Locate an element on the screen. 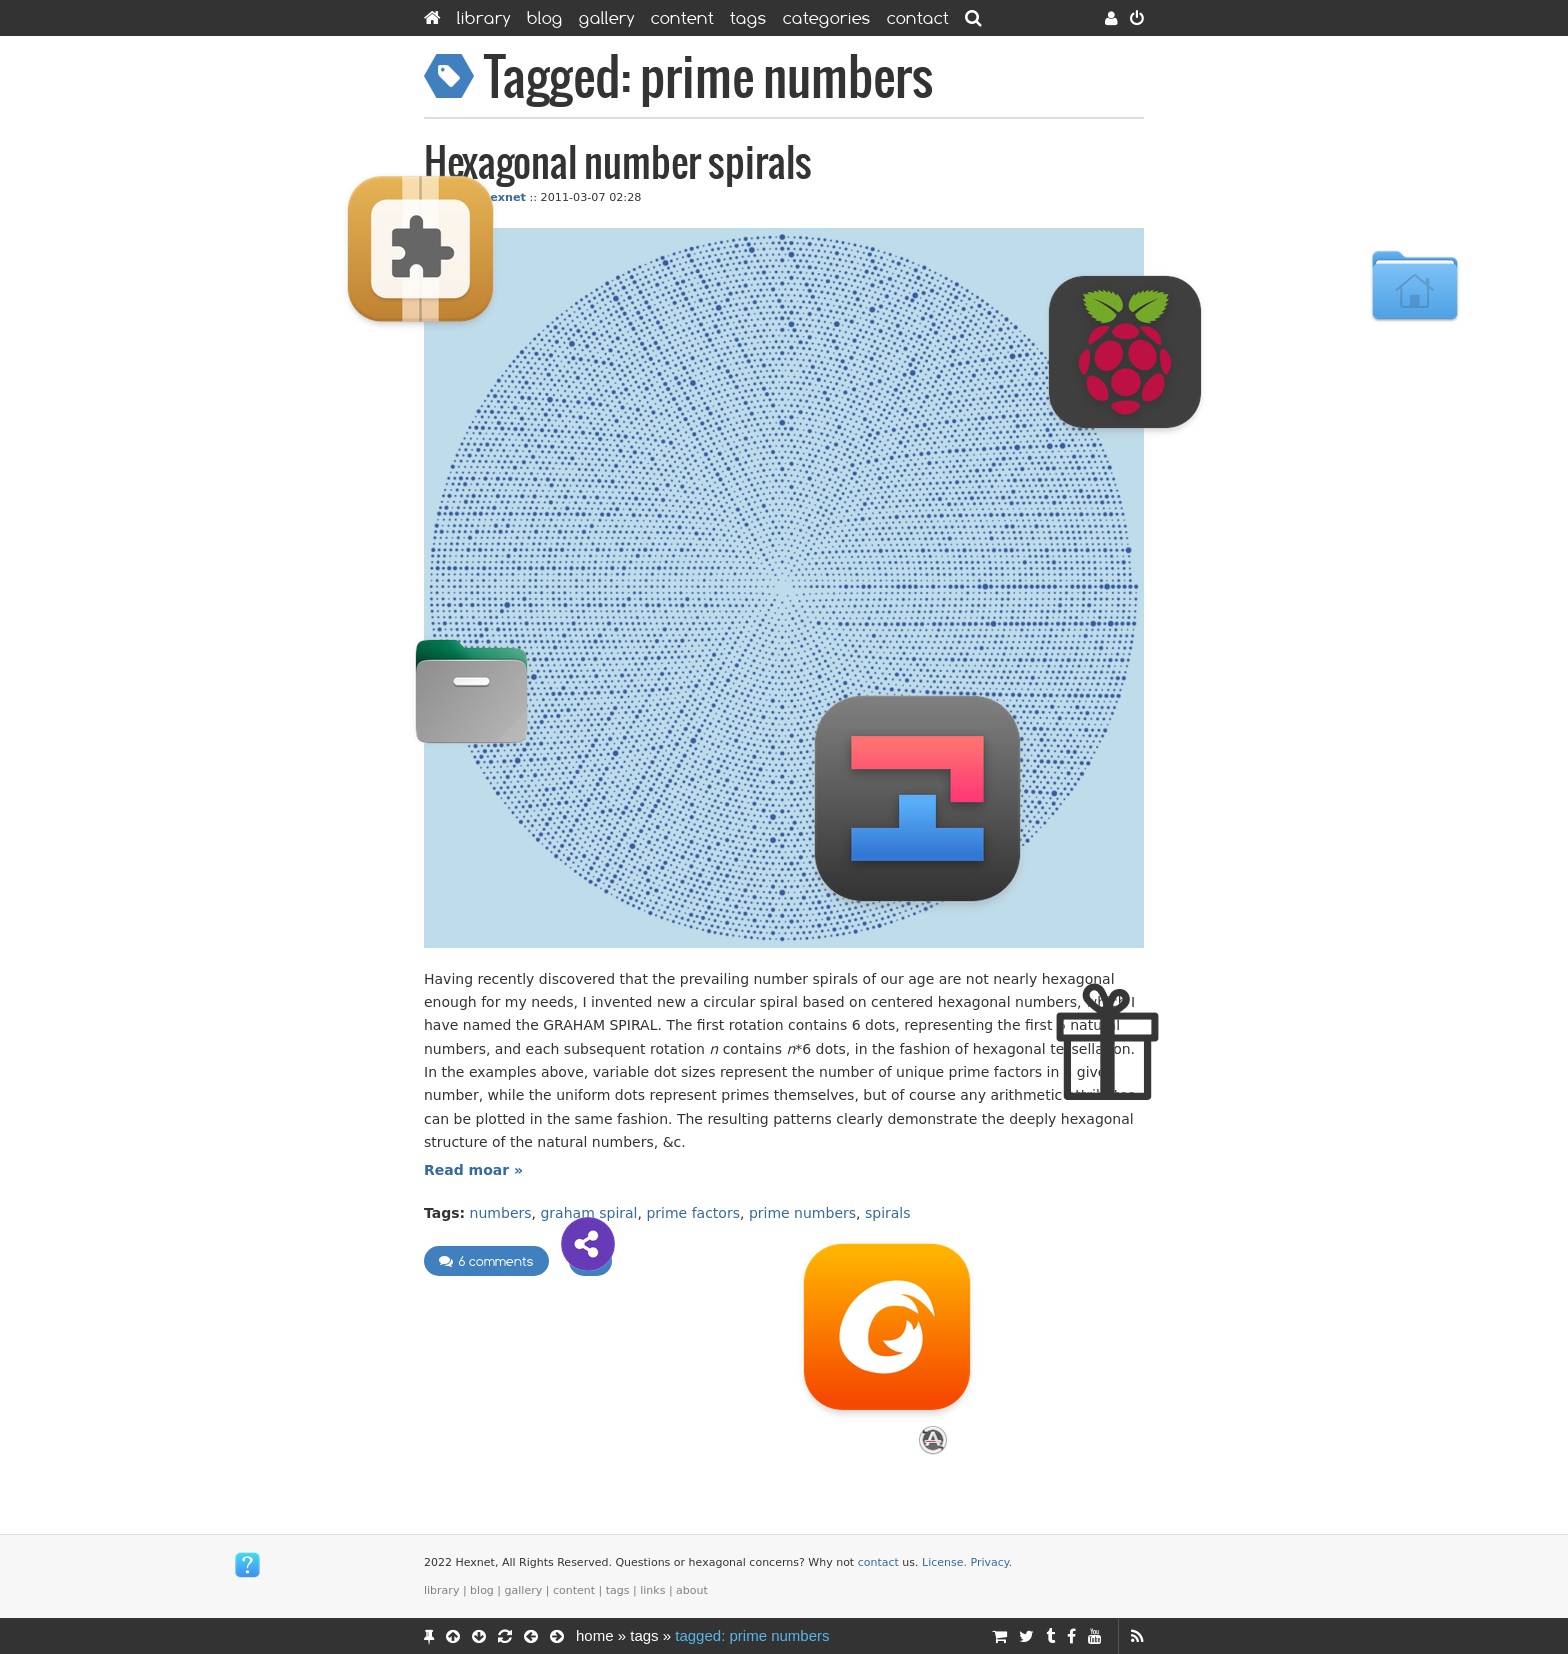  open your home folder is located at coordinates (1415, 285).